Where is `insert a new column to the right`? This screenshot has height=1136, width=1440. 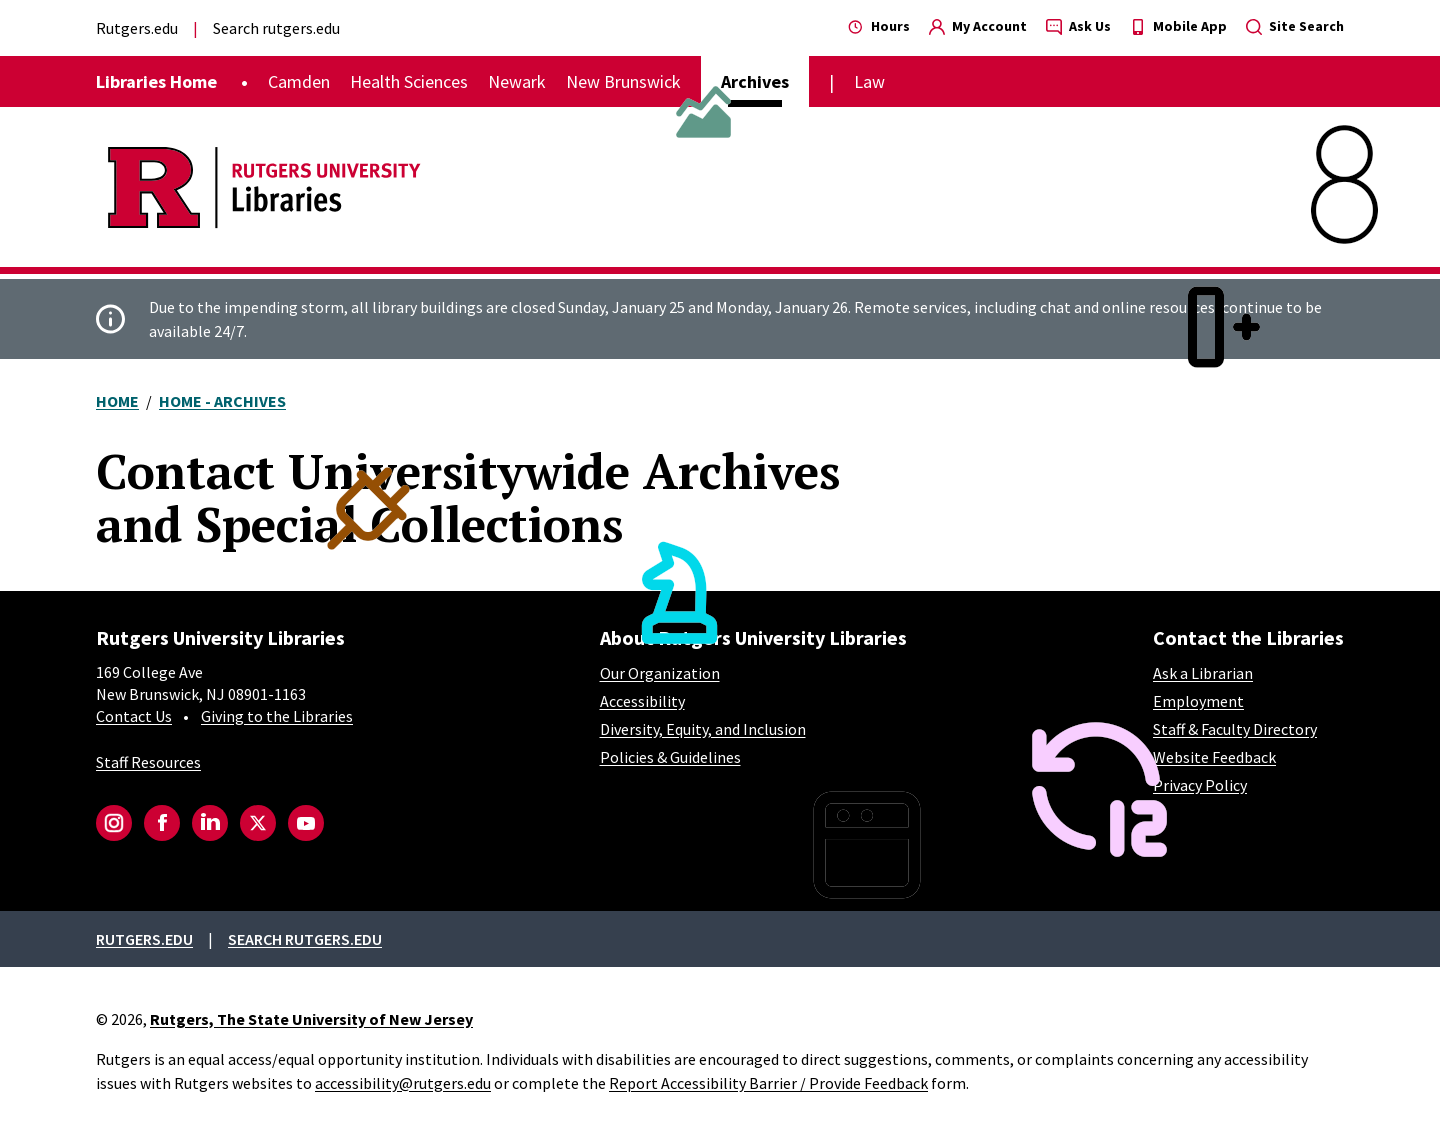 insert a new column to the right is located at coordinates (1224, 327).